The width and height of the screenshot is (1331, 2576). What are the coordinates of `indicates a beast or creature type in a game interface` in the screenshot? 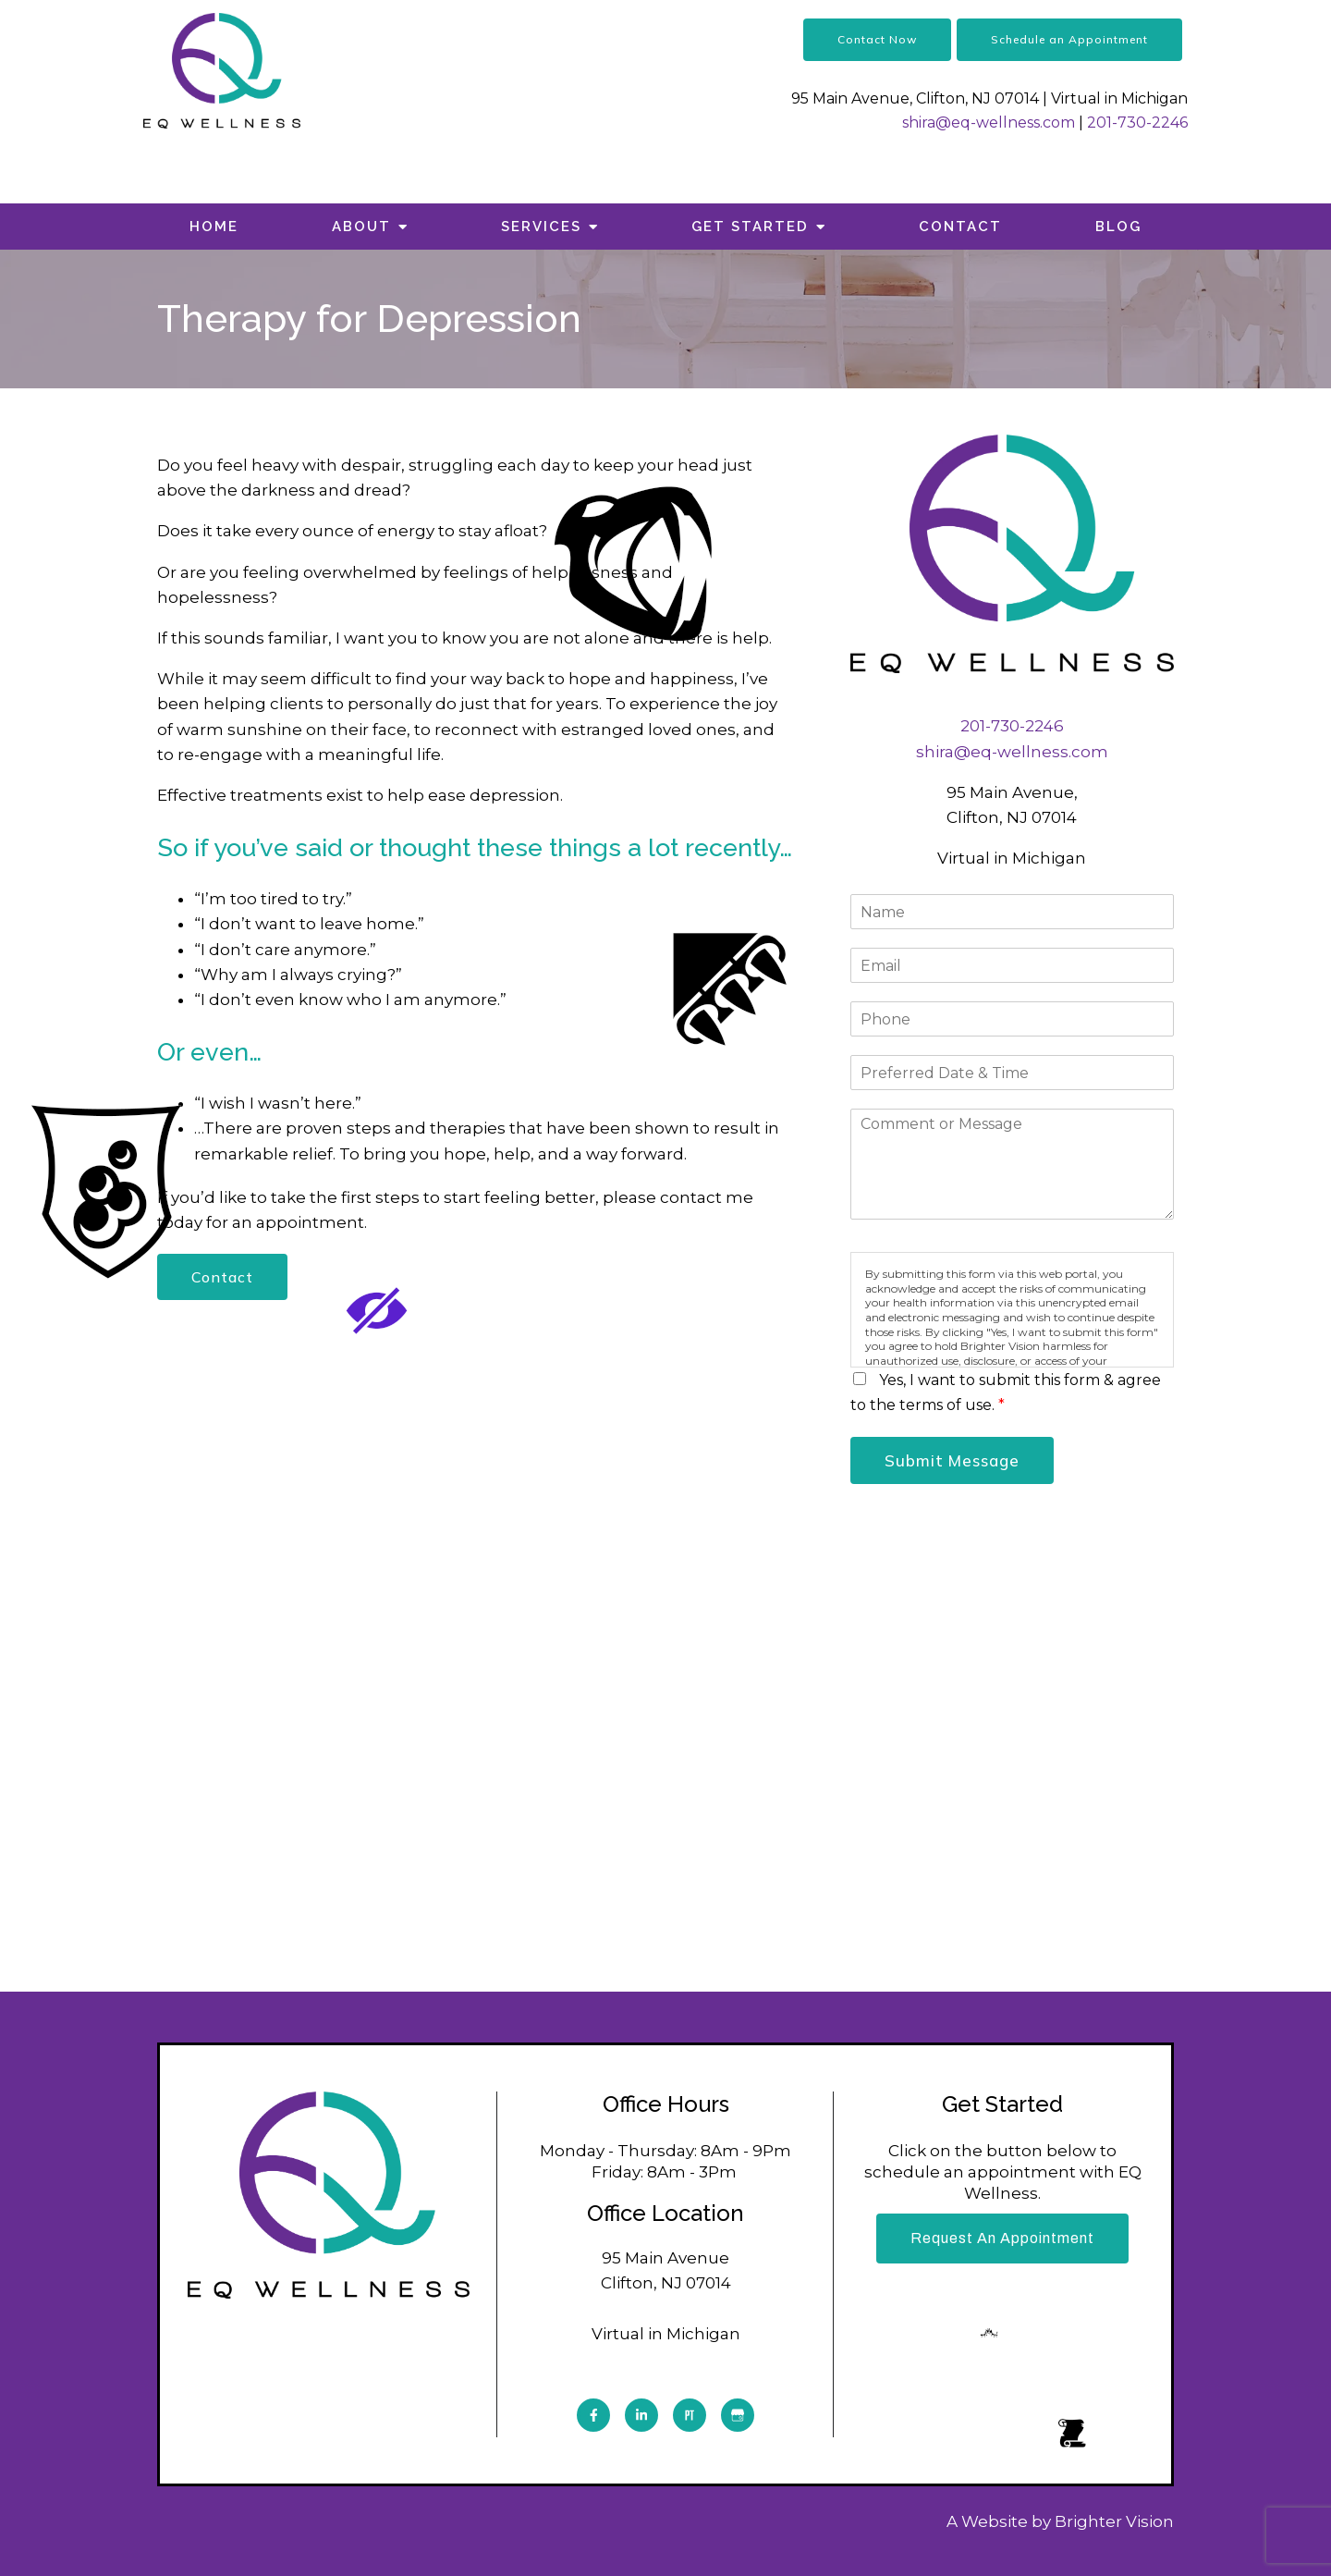 It's located at (633, 563).